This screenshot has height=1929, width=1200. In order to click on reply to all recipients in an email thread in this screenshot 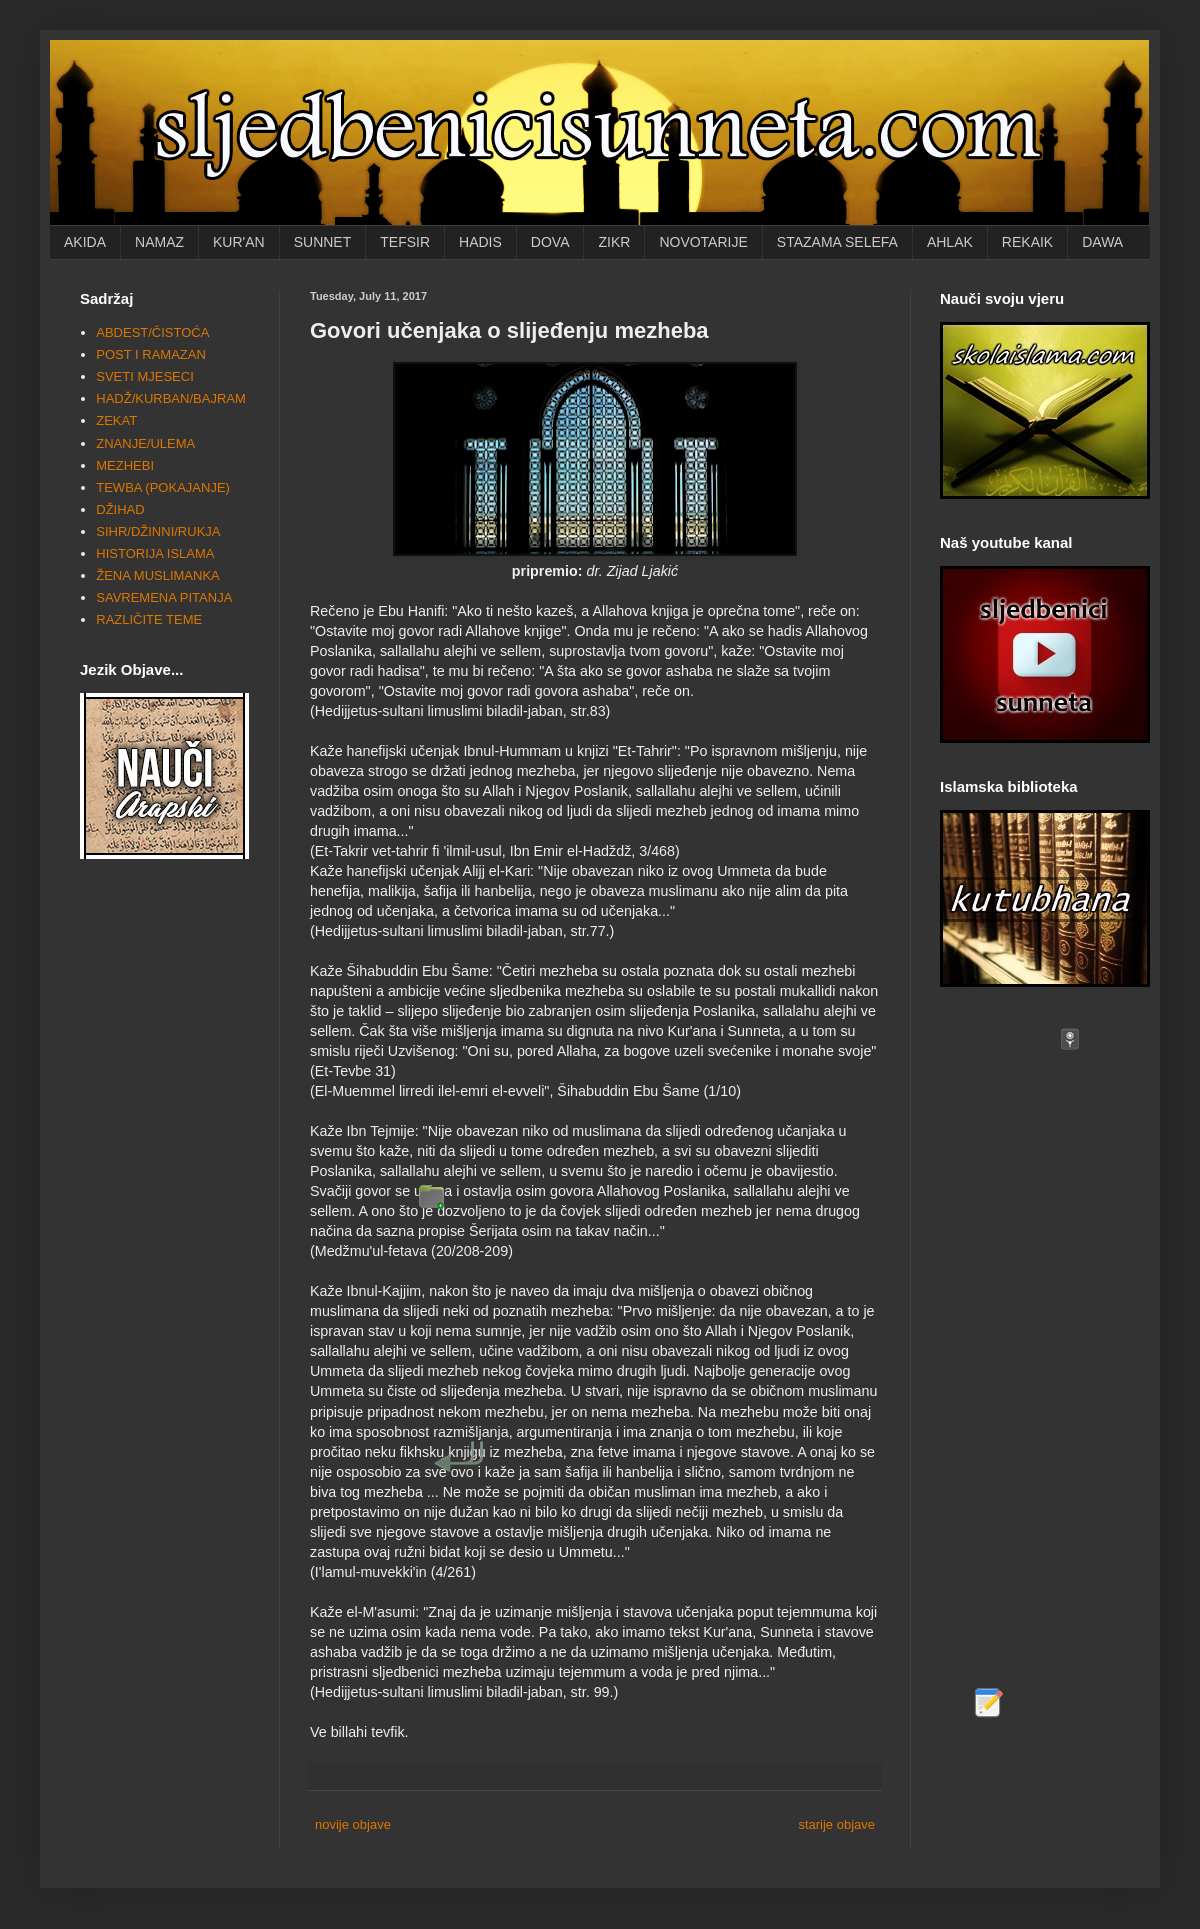, I will do `click(458, 1453)`.